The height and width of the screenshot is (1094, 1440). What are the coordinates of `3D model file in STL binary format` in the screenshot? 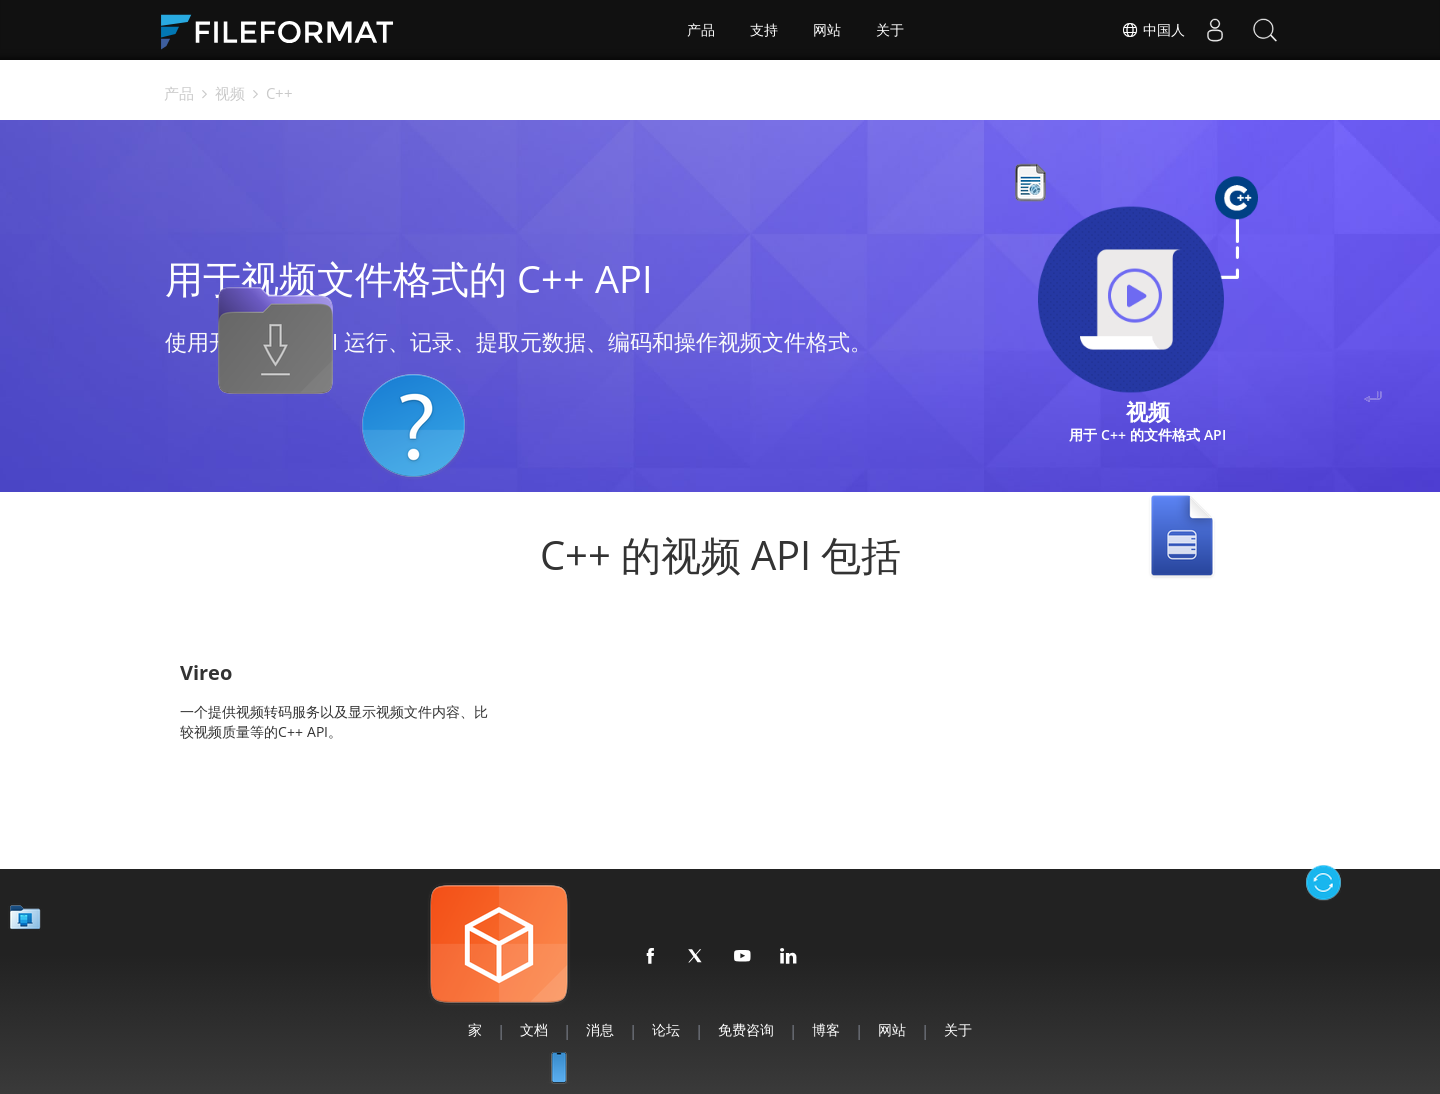 It's located at (499, 939).